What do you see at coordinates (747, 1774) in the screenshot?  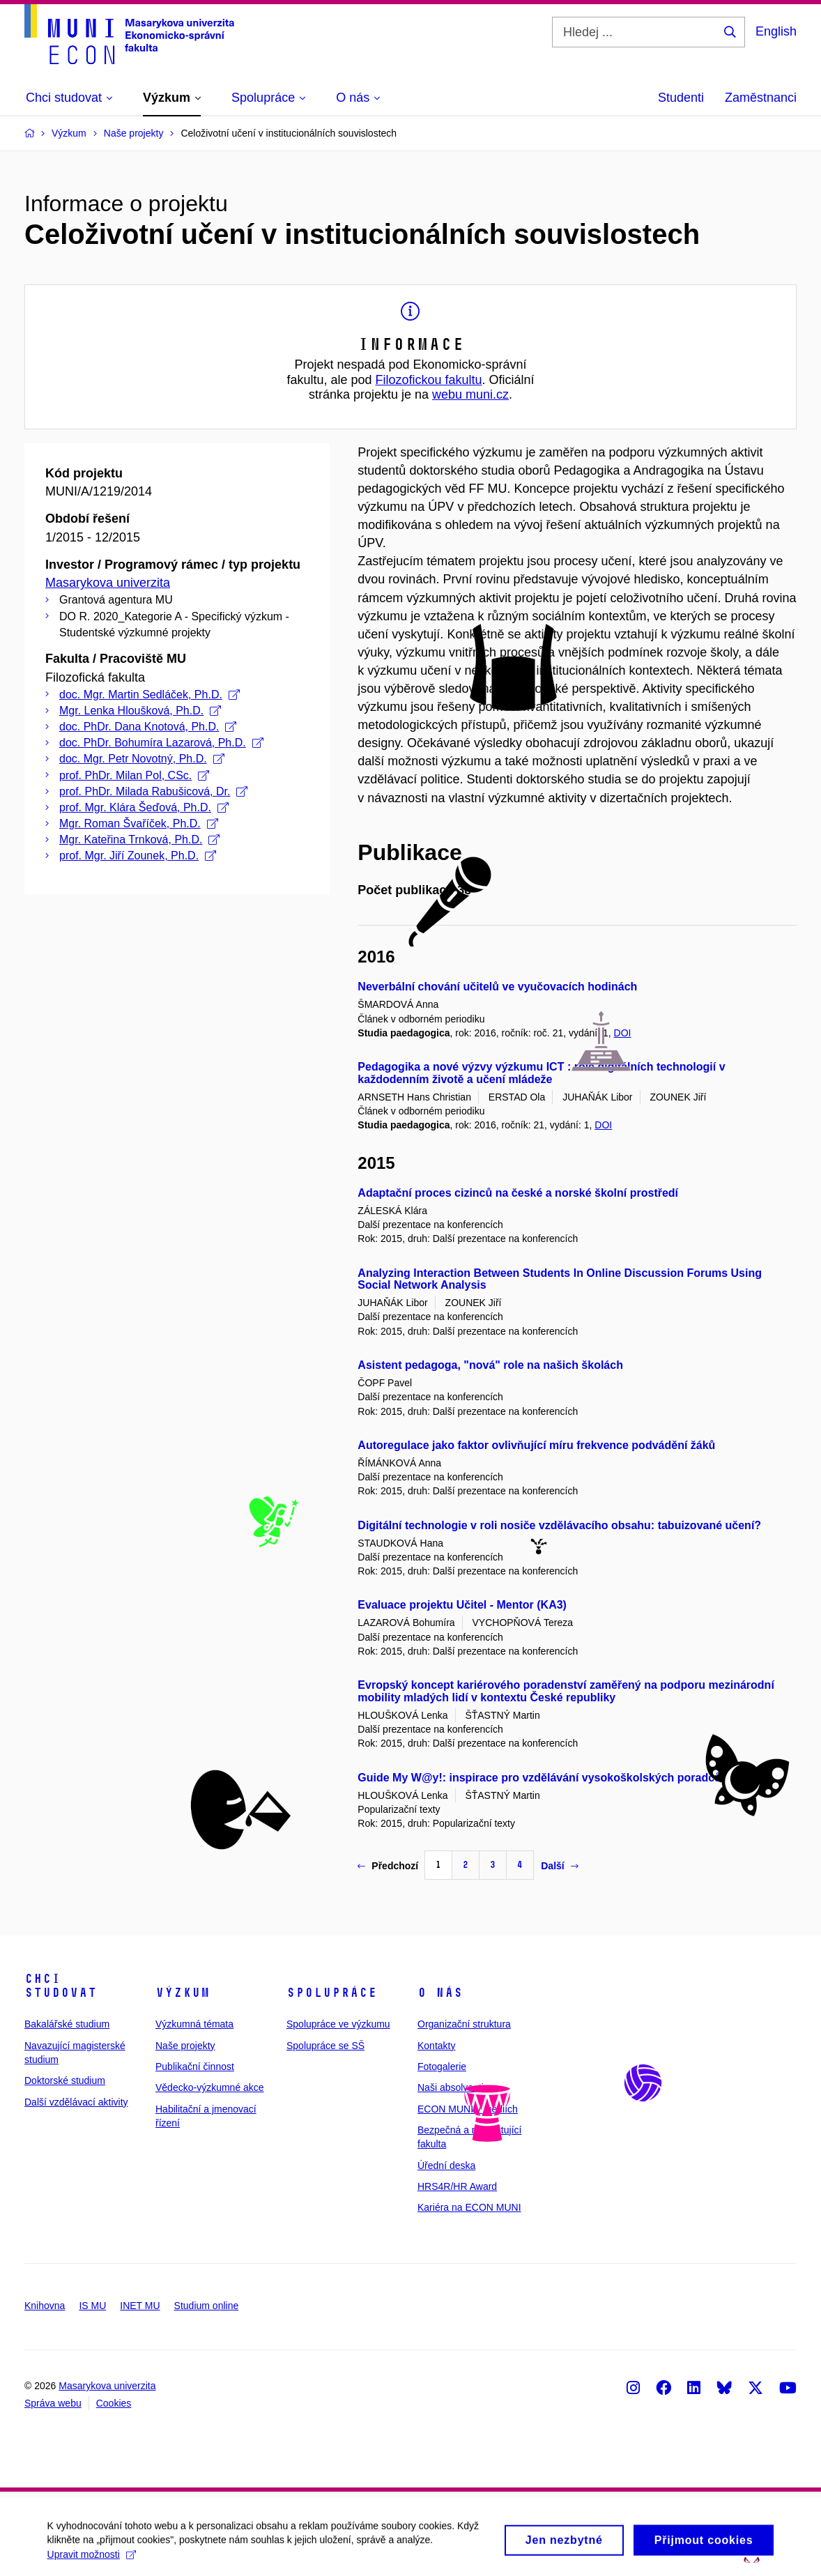 I see `select fairy character class or type` at bounding box center [747, 1774].